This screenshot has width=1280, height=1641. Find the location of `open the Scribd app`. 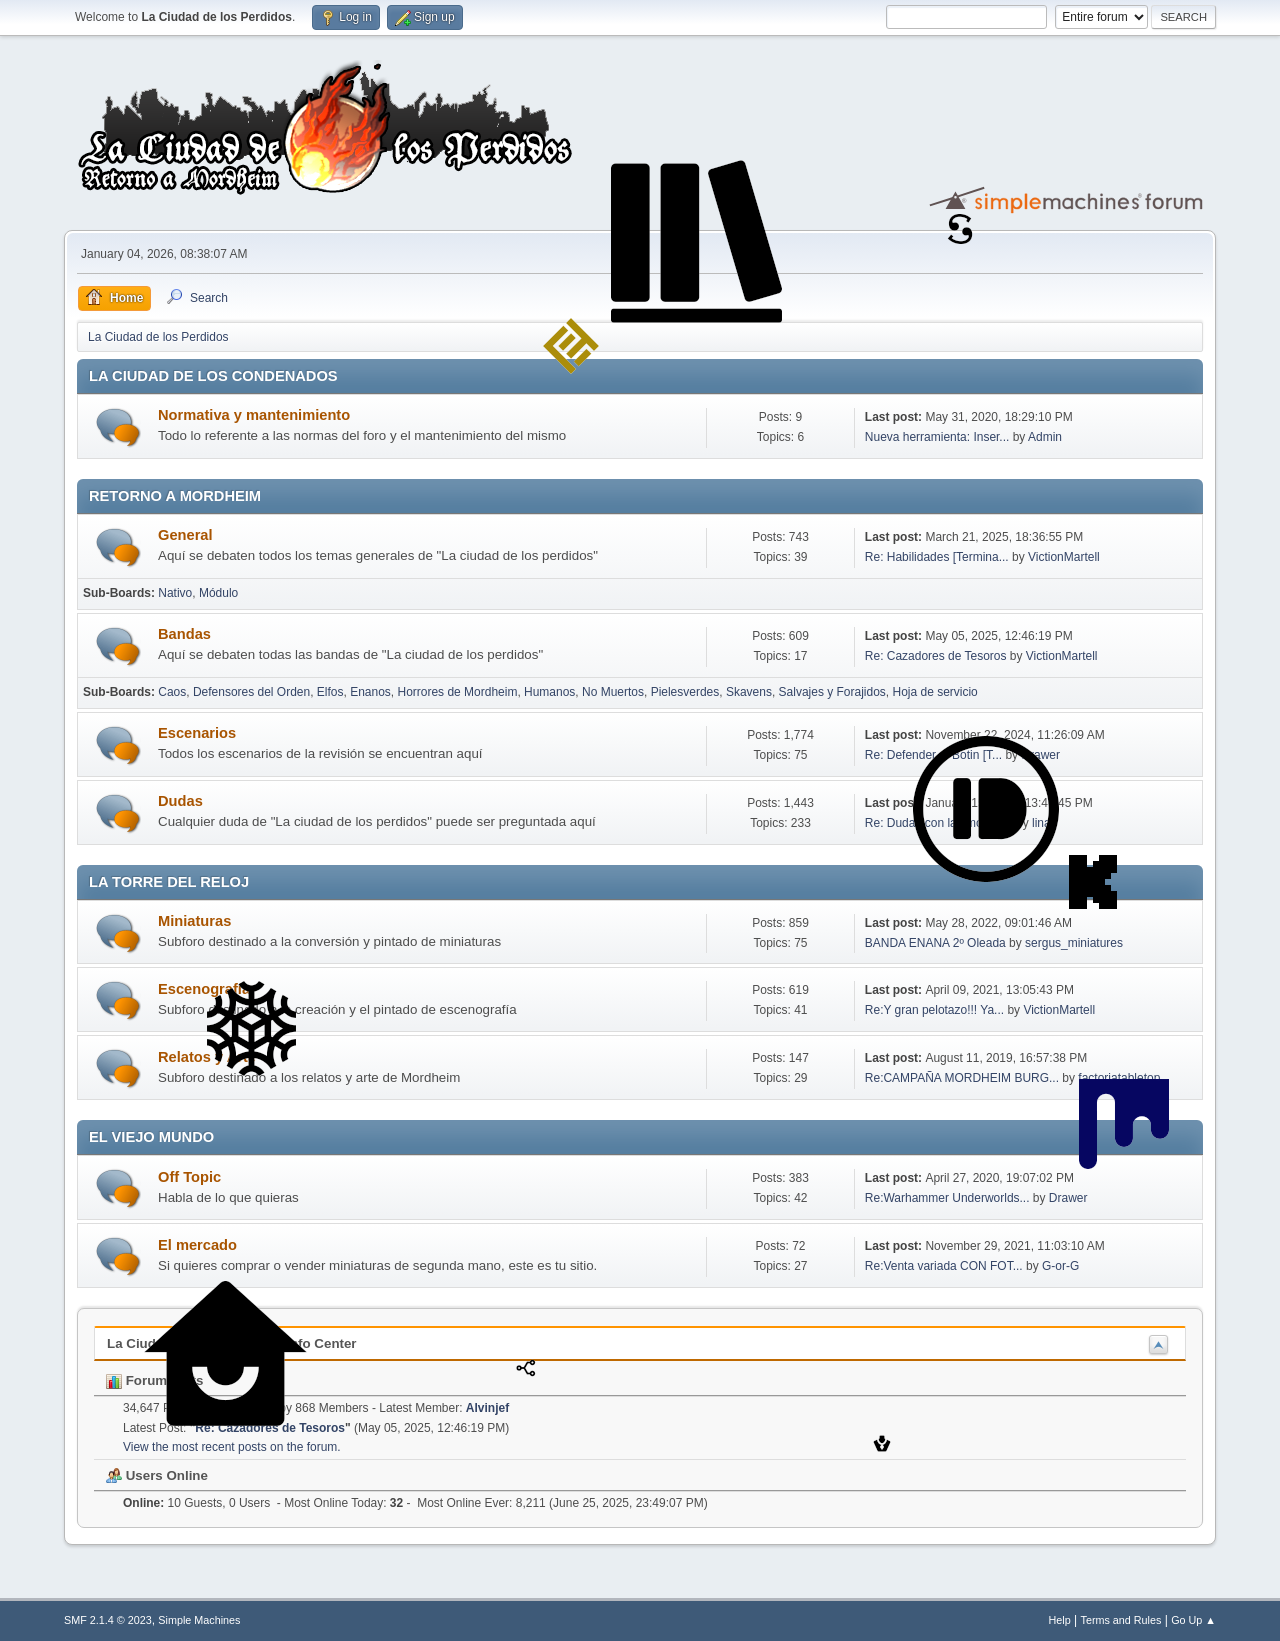

open the Scribd app is located at coordinates (960, 229).